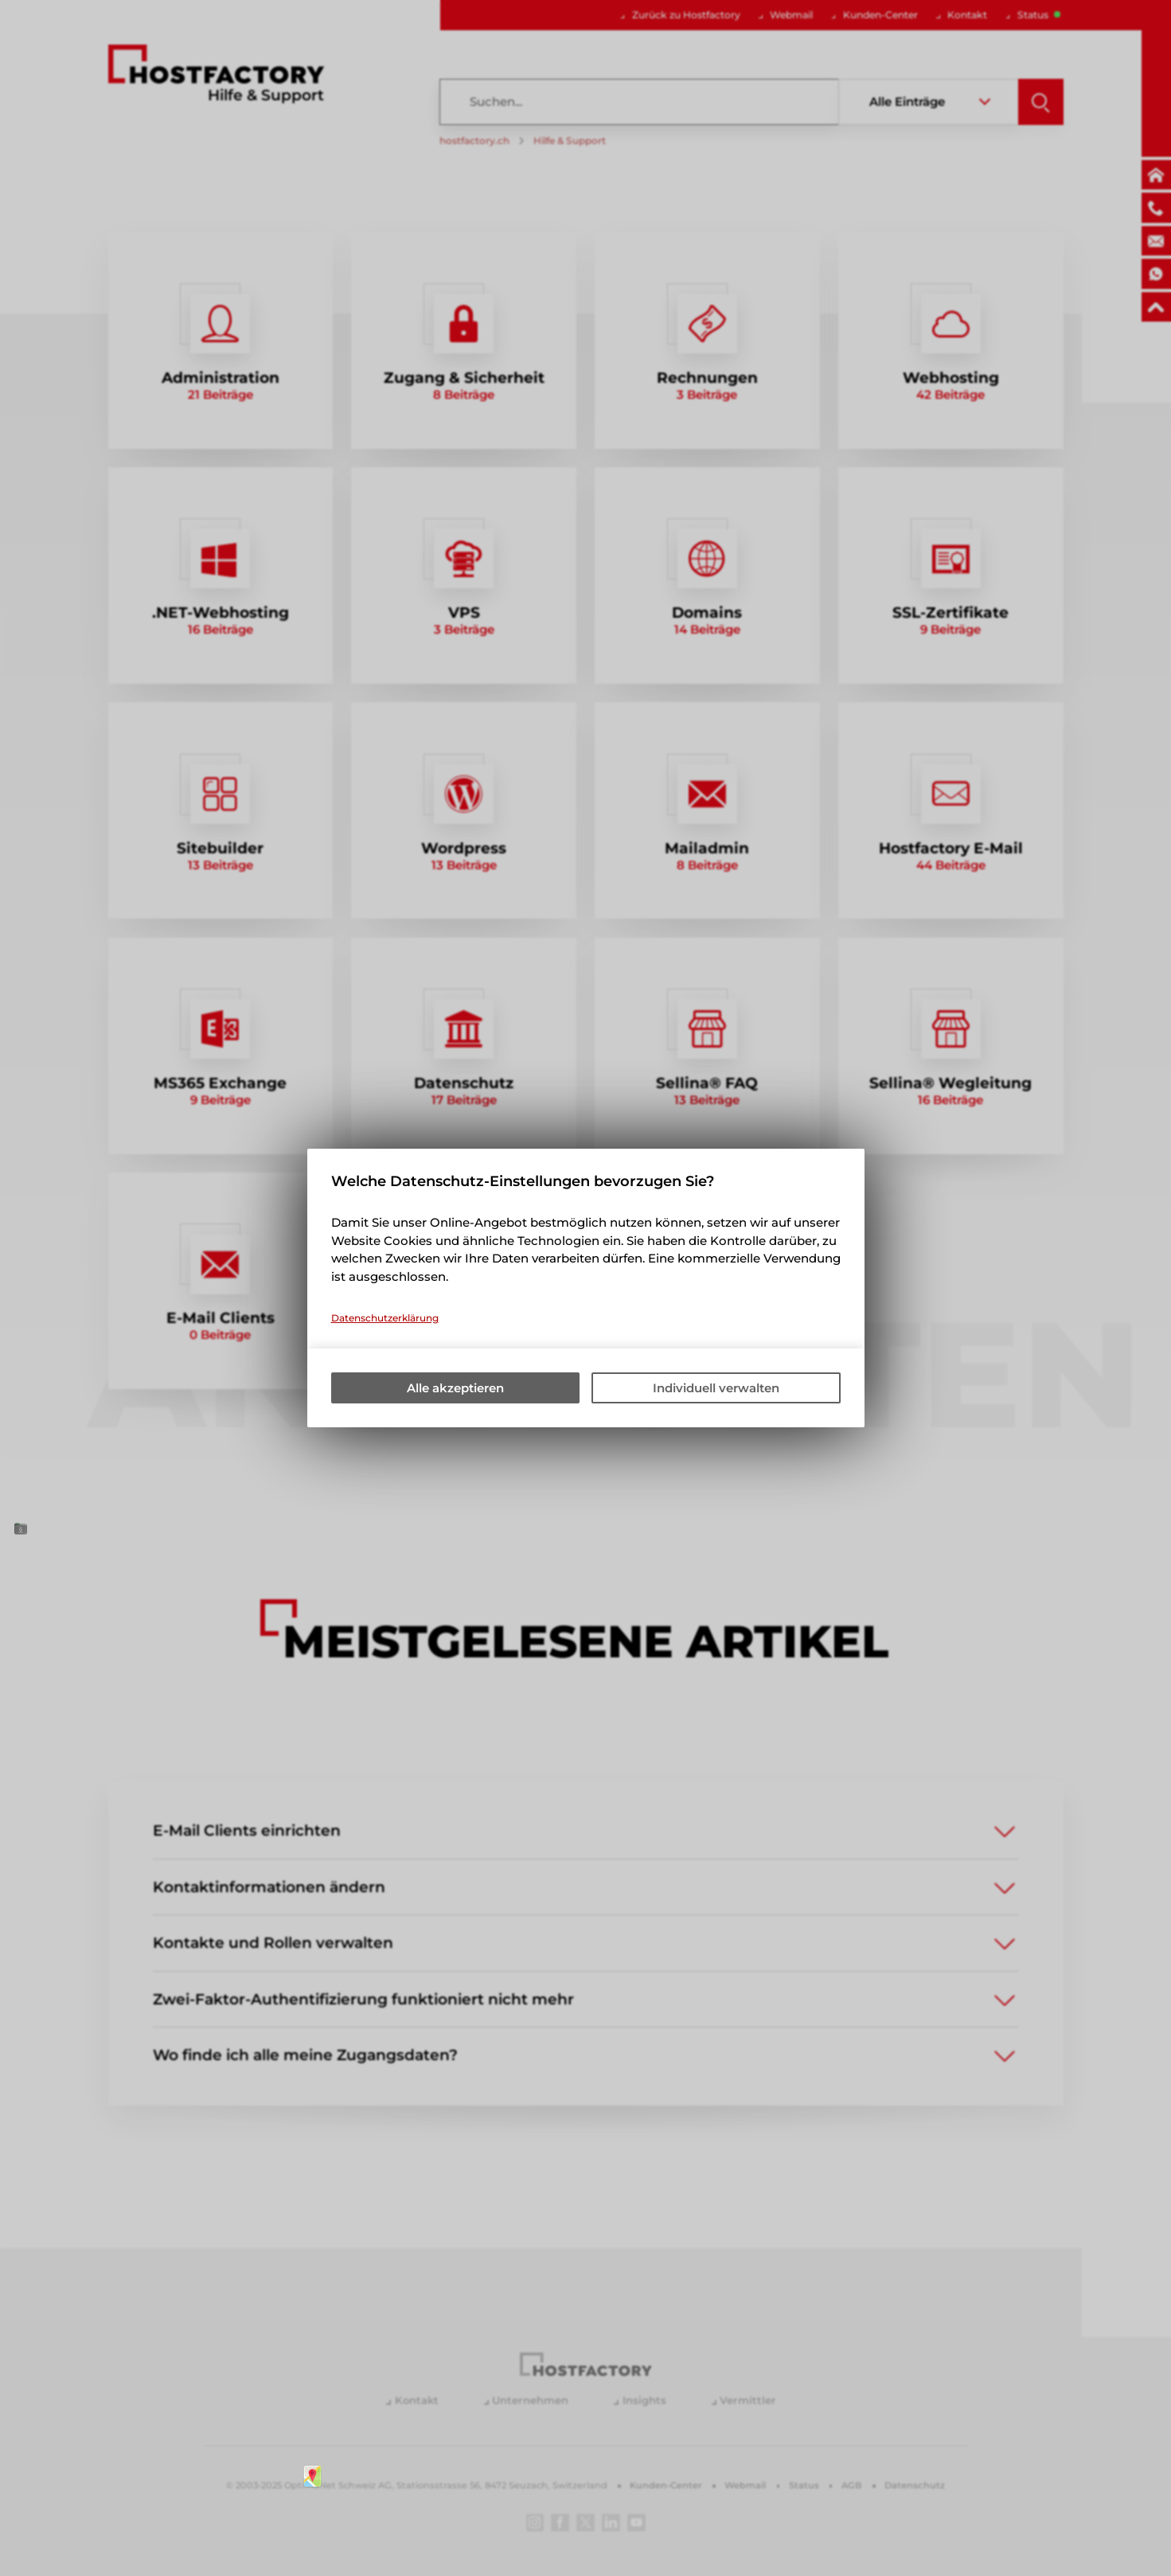 This screenshot has height=2576, width=1171. I want to click on open your downloads folder, so click(21, 1528).